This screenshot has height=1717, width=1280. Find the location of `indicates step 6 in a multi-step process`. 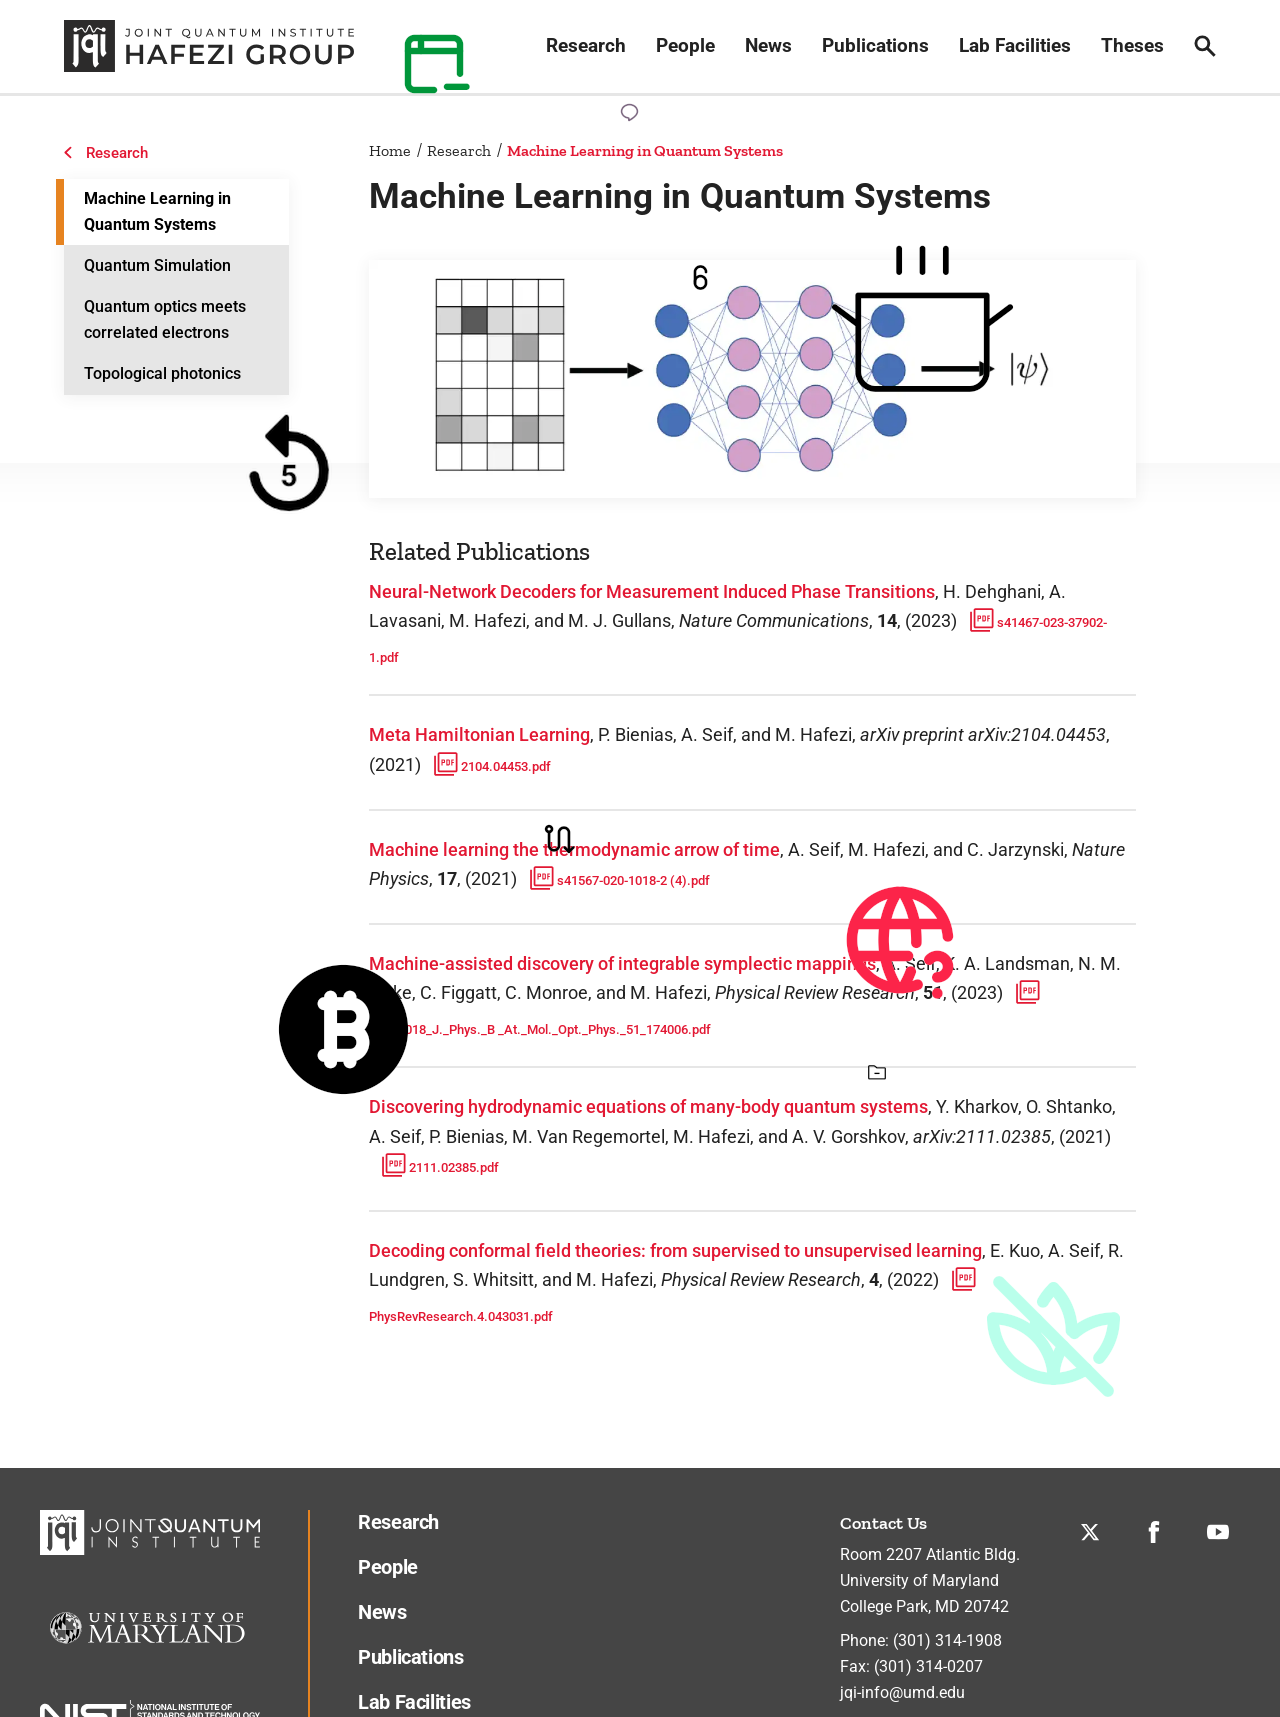

indicates step 6 in a multi-step process is located at coordinates (700, 277).